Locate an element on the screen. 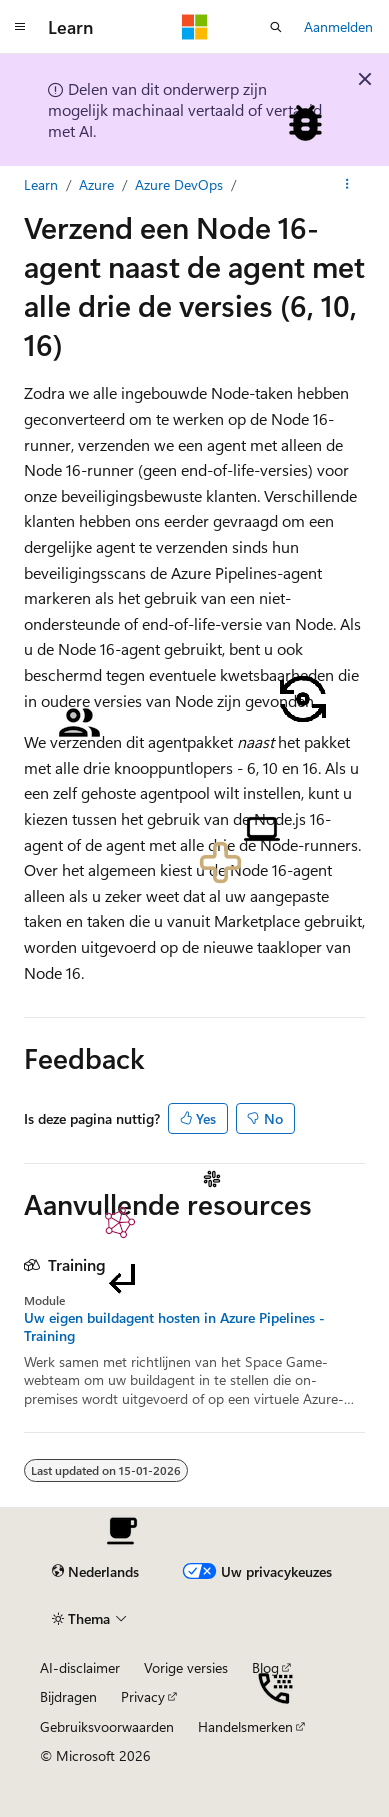 This screenshot has height=1817, width=389. find nearby coffee shops or cafes is located at coordinates (122, 1531).